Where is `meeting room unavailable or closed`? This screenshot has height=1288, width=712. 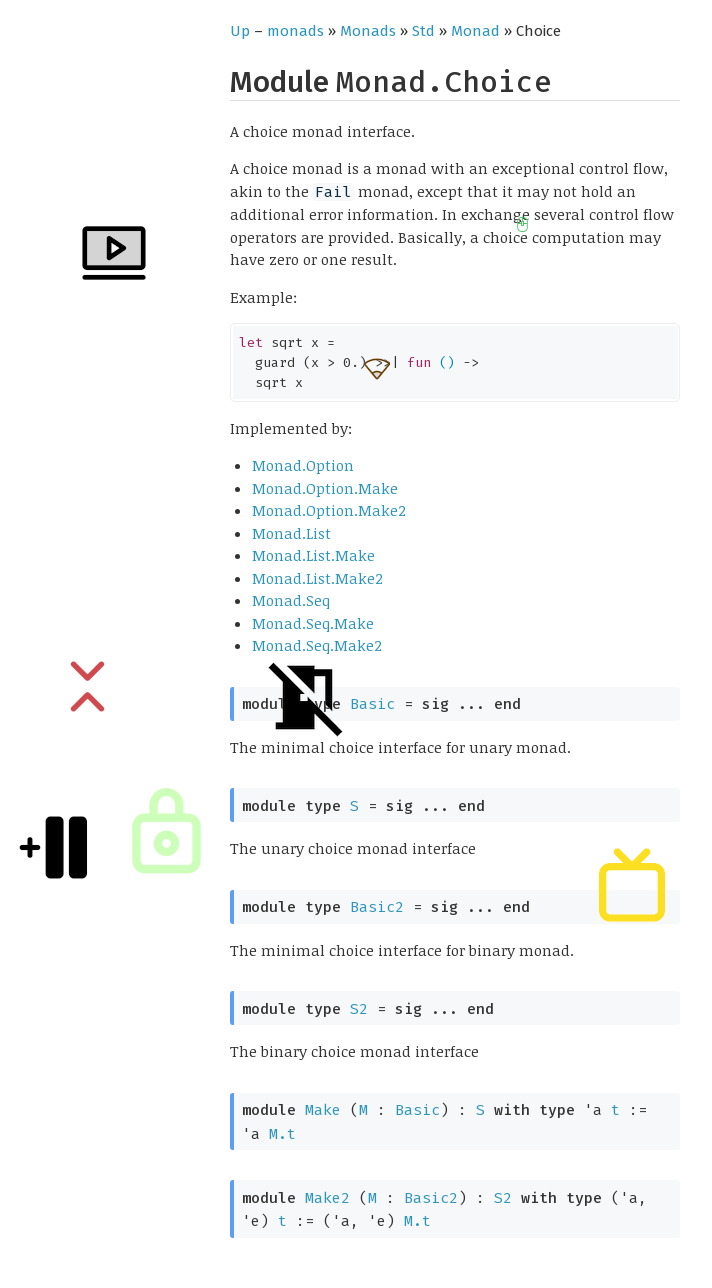
meeting room unavailable or closed is located at coordinates (307, 697).